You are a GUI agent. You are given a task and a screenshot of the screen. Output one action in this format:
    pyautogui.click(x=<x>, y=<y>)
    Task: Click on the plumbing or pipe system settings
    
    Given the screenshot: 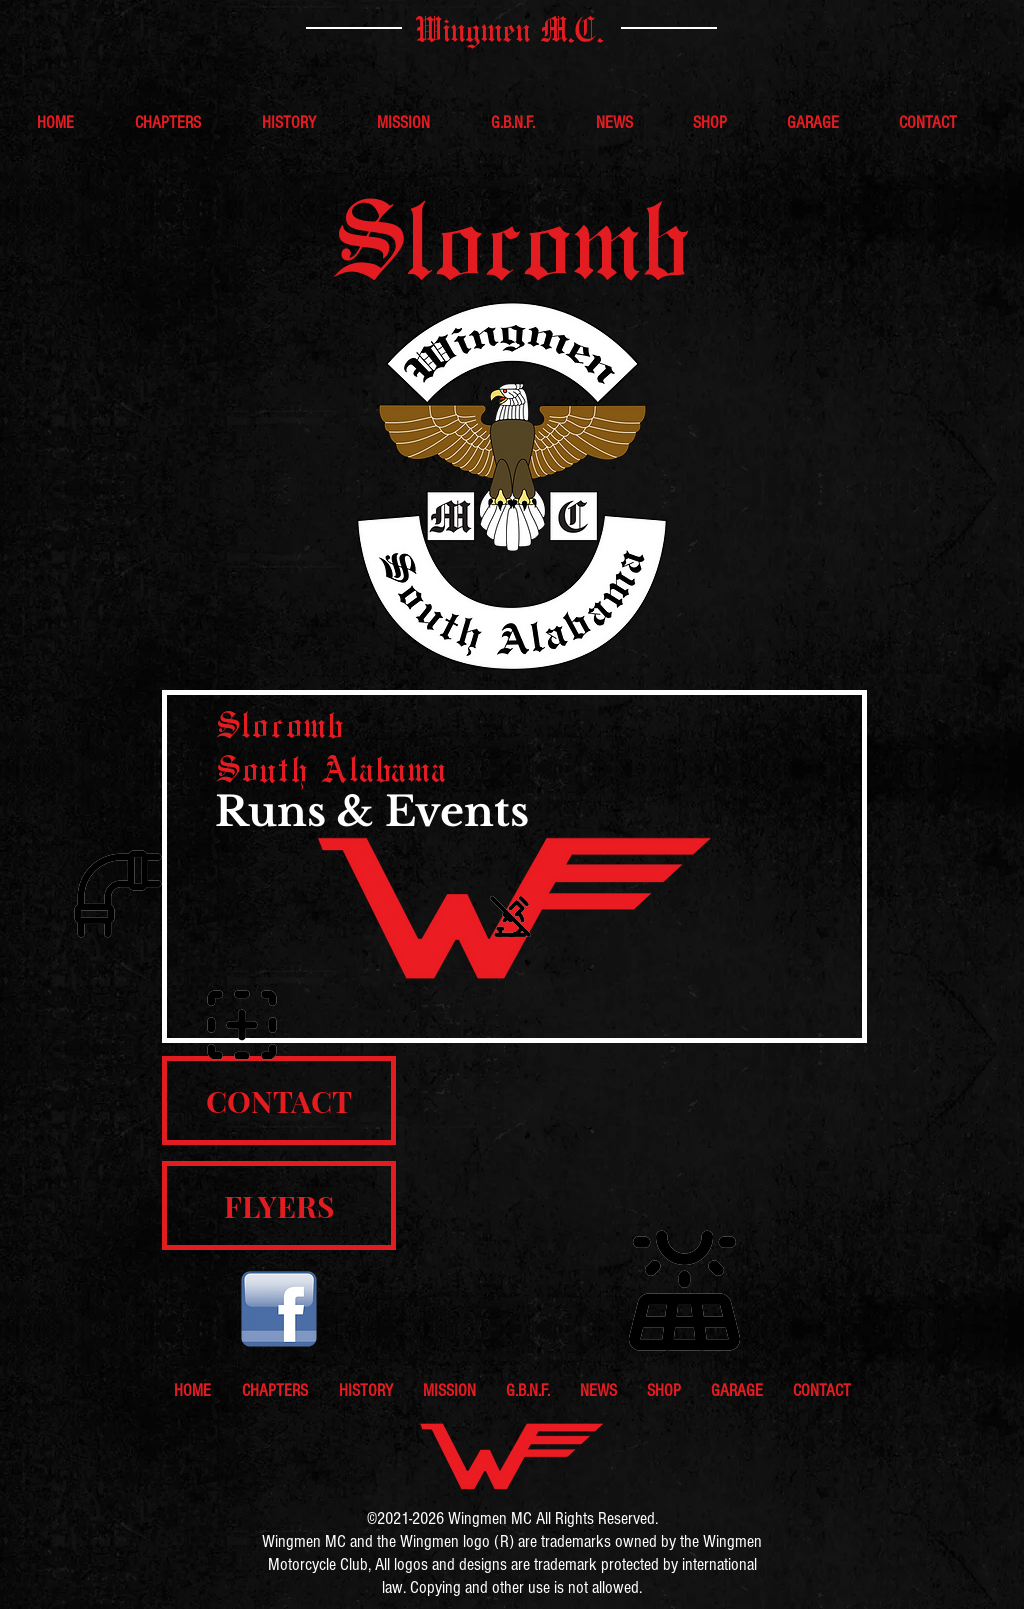 What is the action you would take?
    pyautogui.click(x=114, y=890)
    